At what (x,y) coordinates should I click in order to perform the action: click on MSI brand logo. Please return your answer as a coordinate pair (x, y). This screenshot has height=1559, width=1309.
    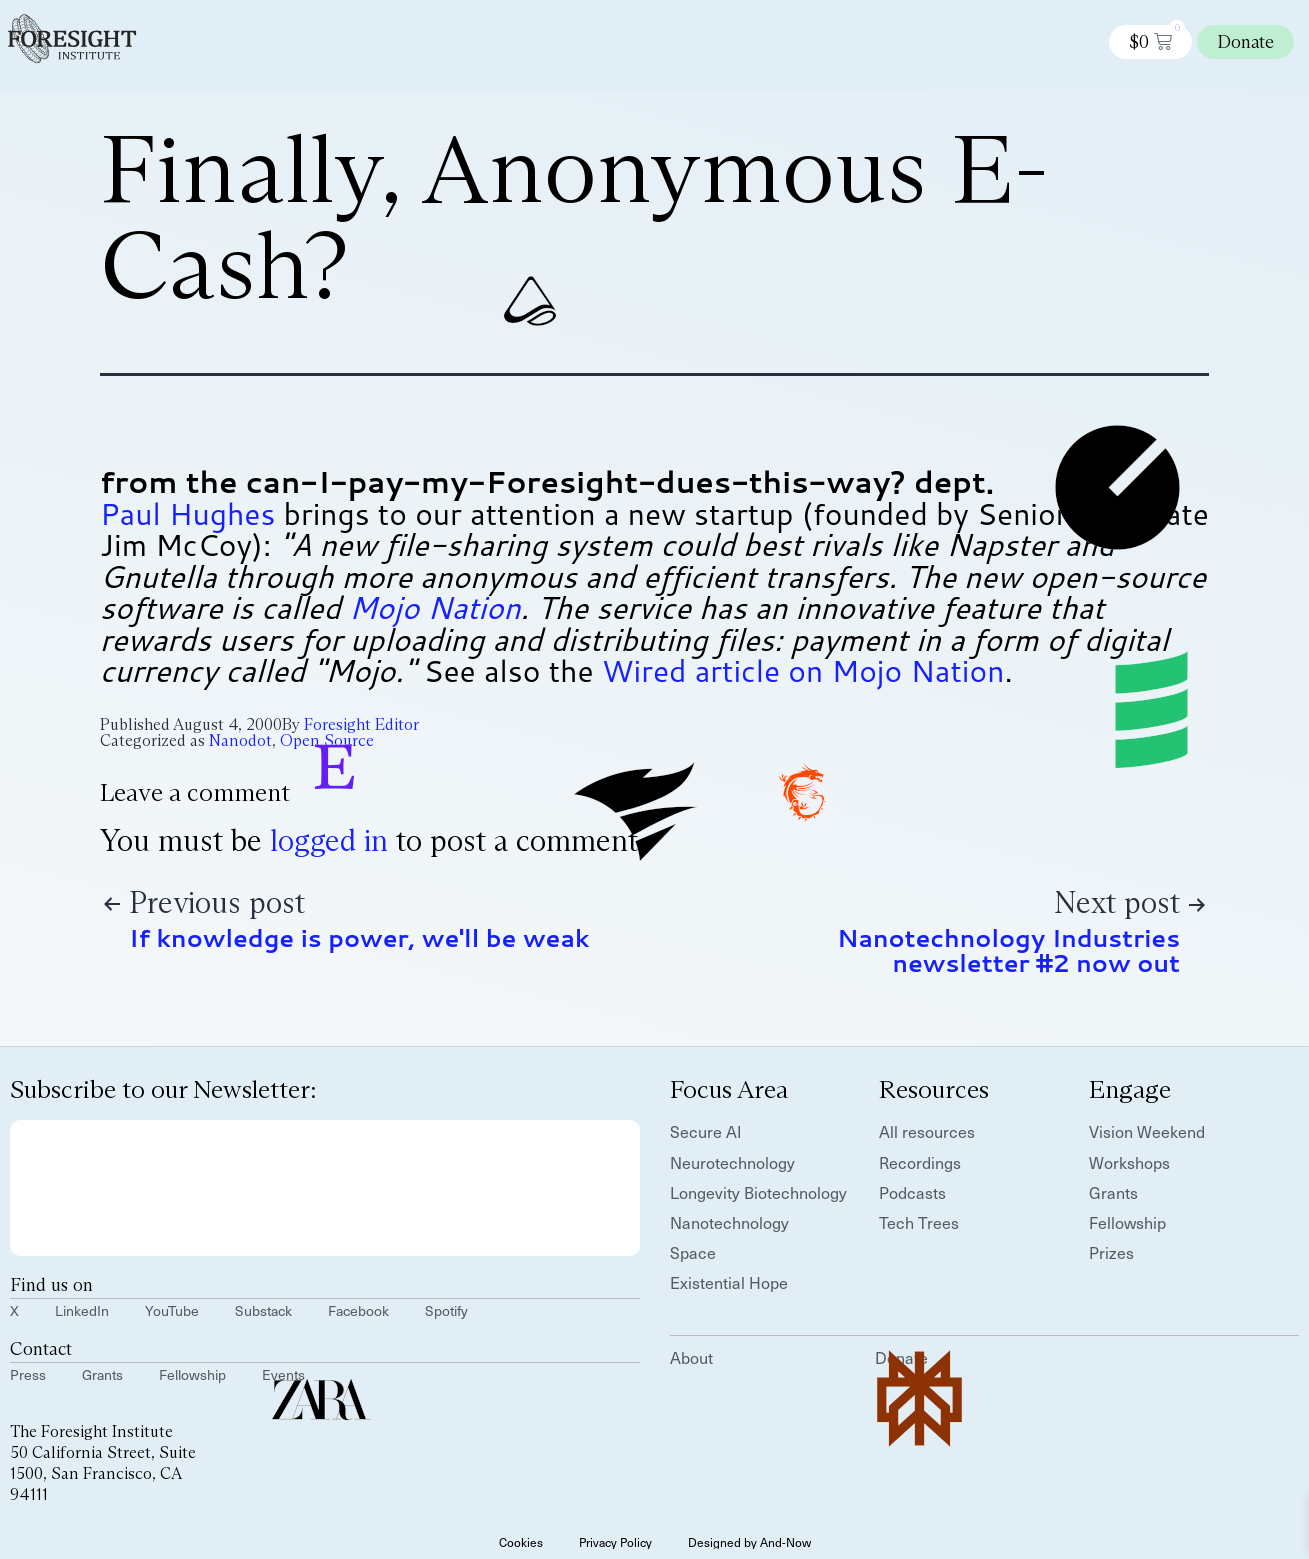
    Looking at the image, I should click on (801, 792).